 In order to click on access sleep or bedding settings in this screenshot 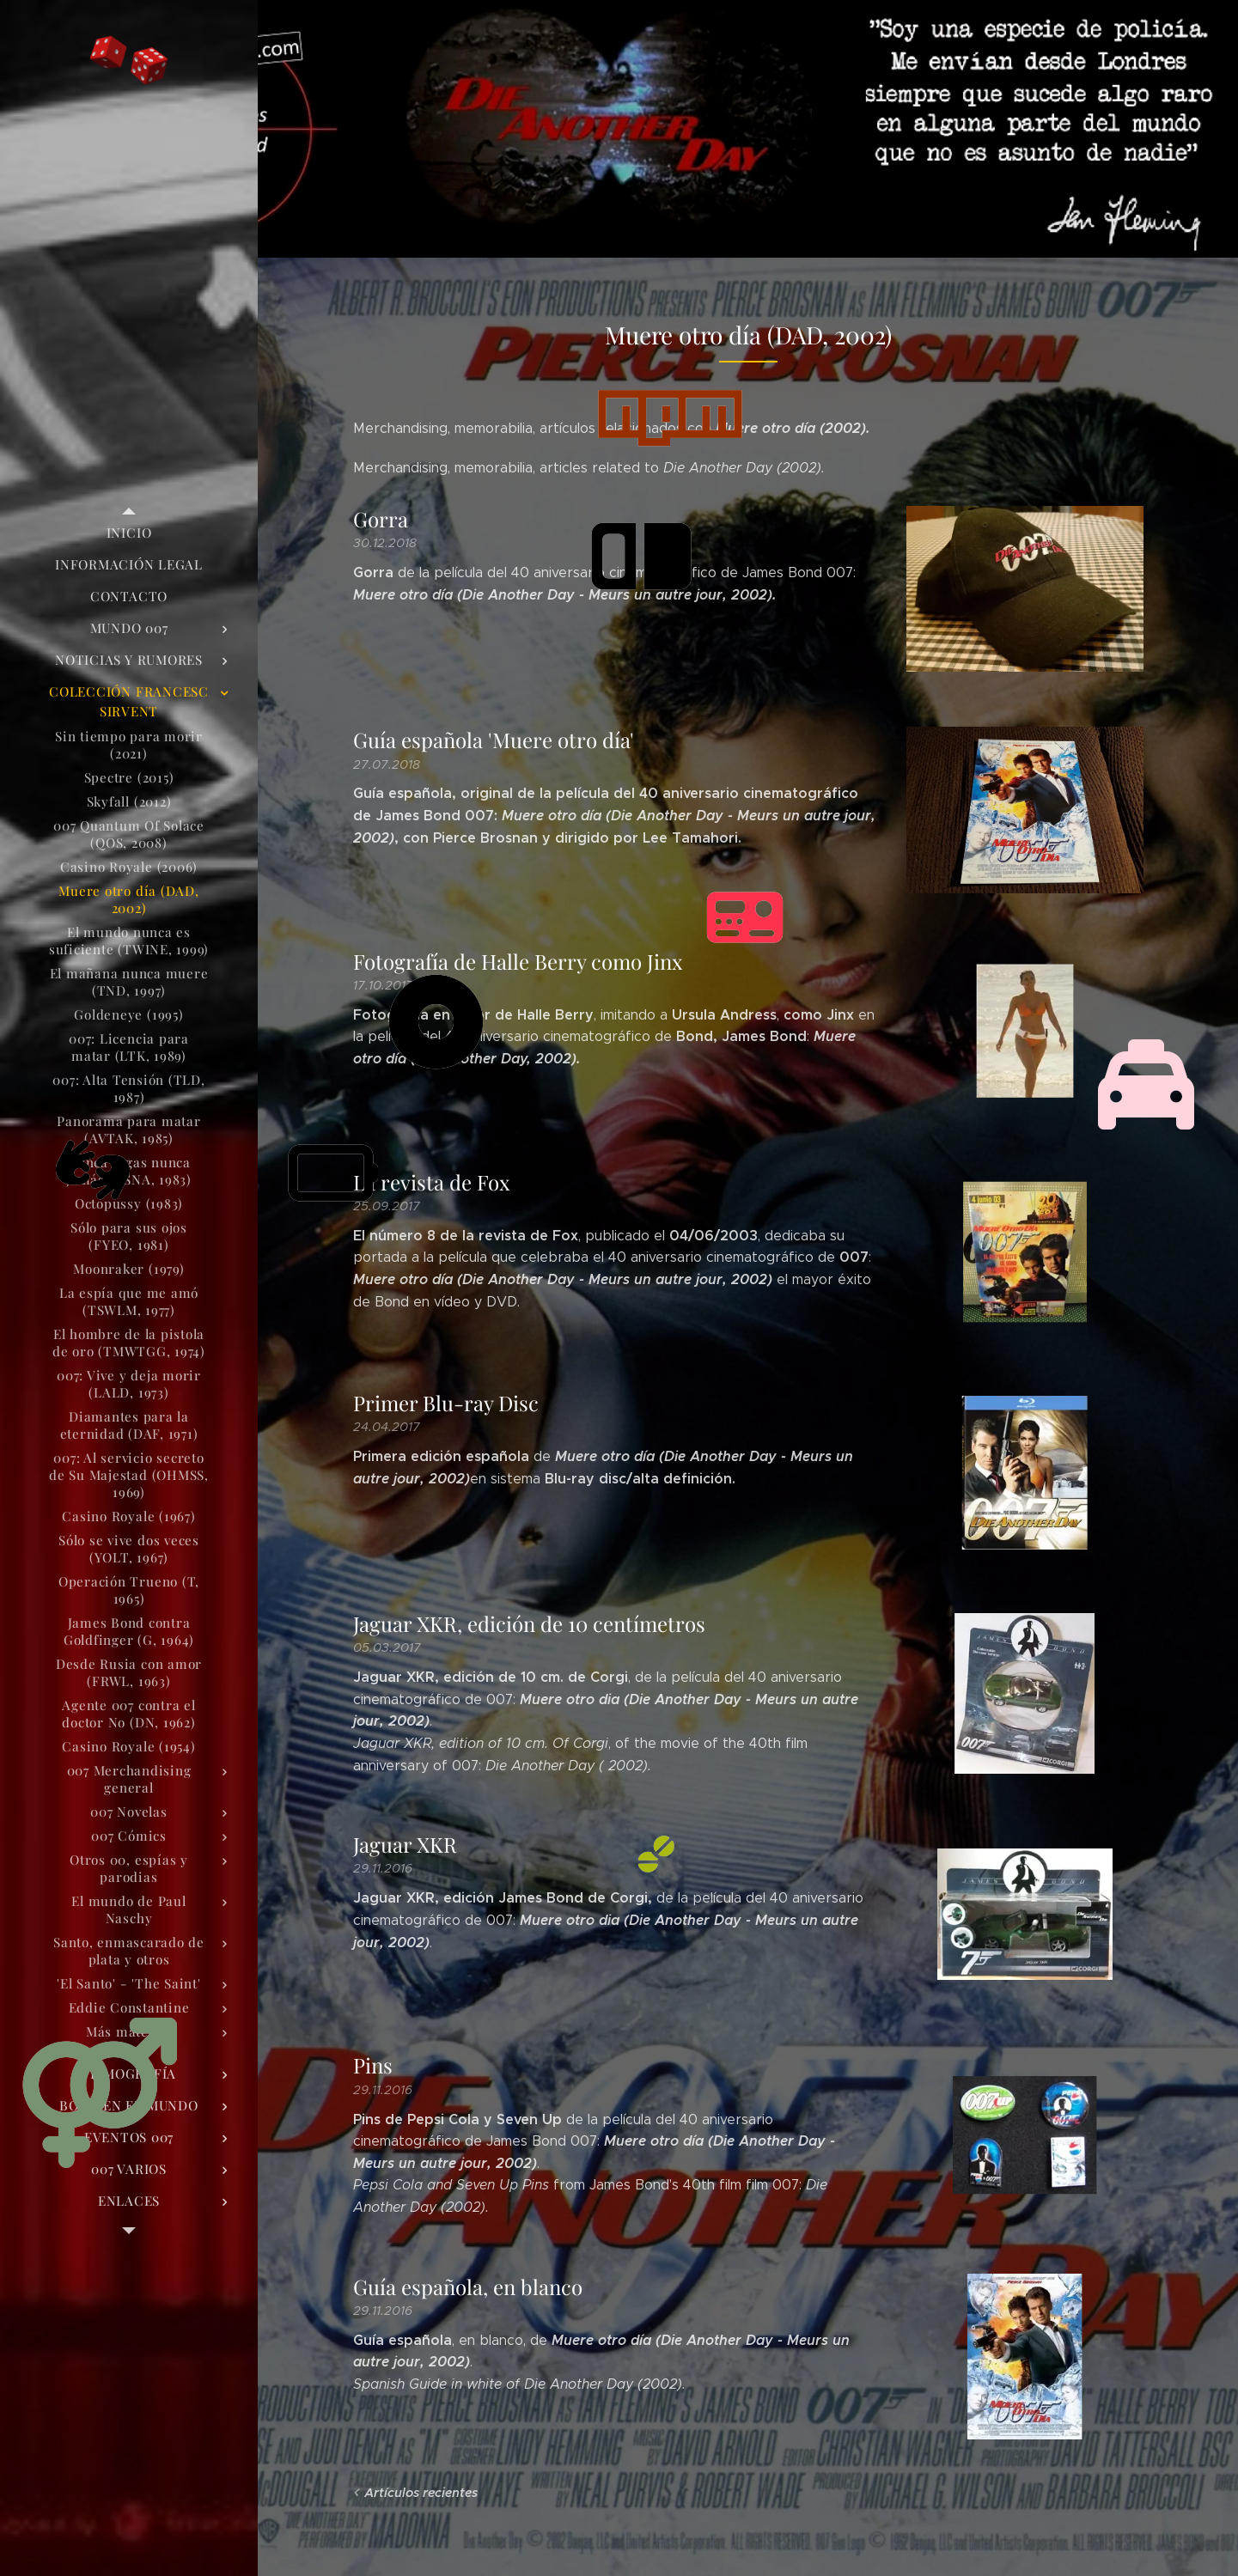, I will do `click(641, 556)`.